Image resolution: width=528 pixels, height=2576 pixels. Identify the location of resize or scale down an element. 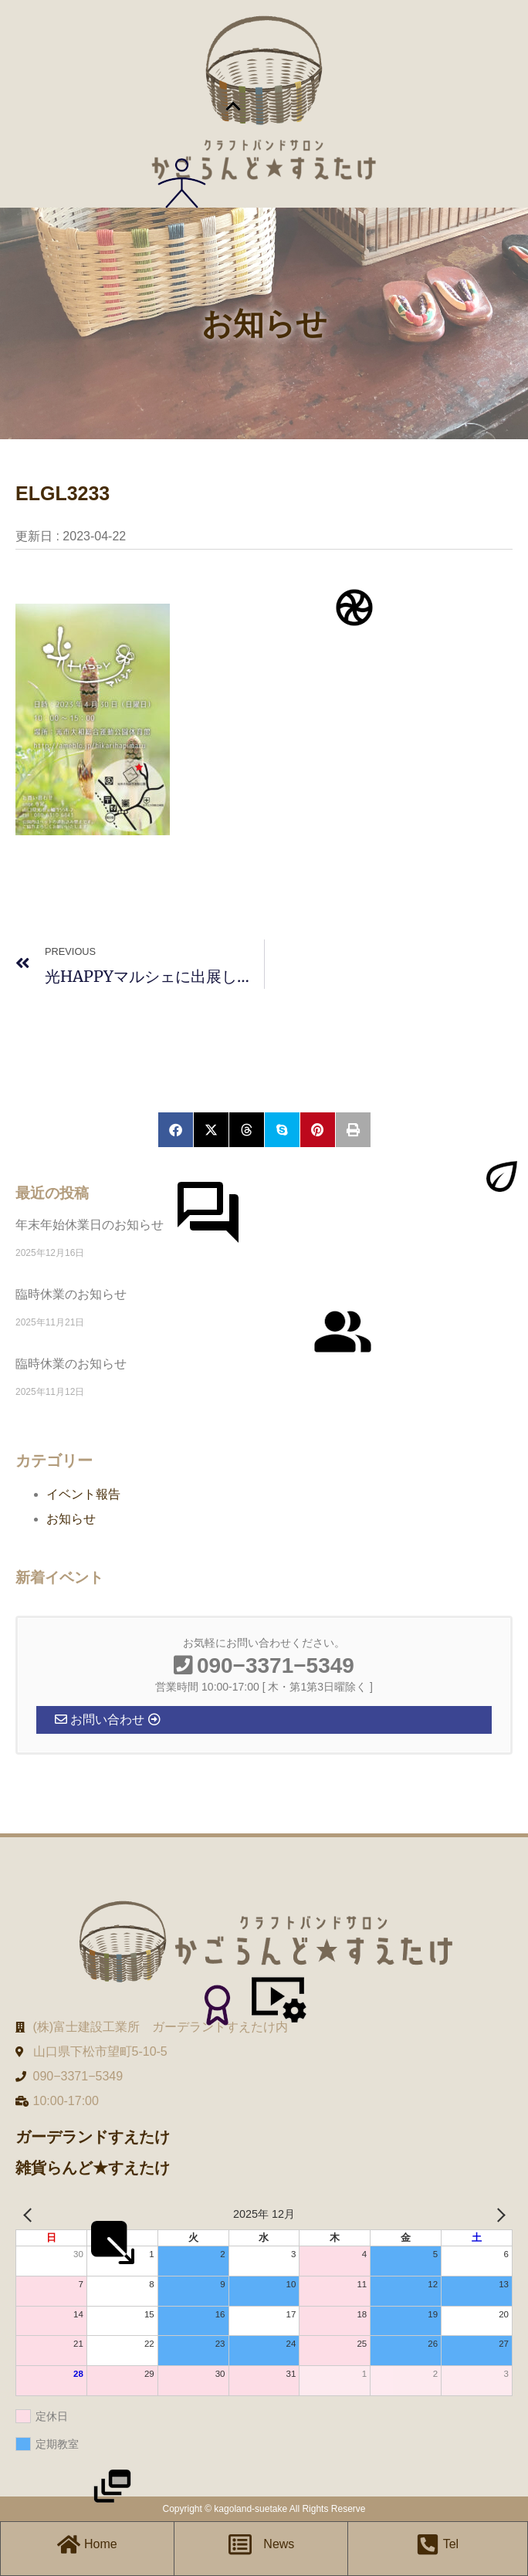
(113, 2243).